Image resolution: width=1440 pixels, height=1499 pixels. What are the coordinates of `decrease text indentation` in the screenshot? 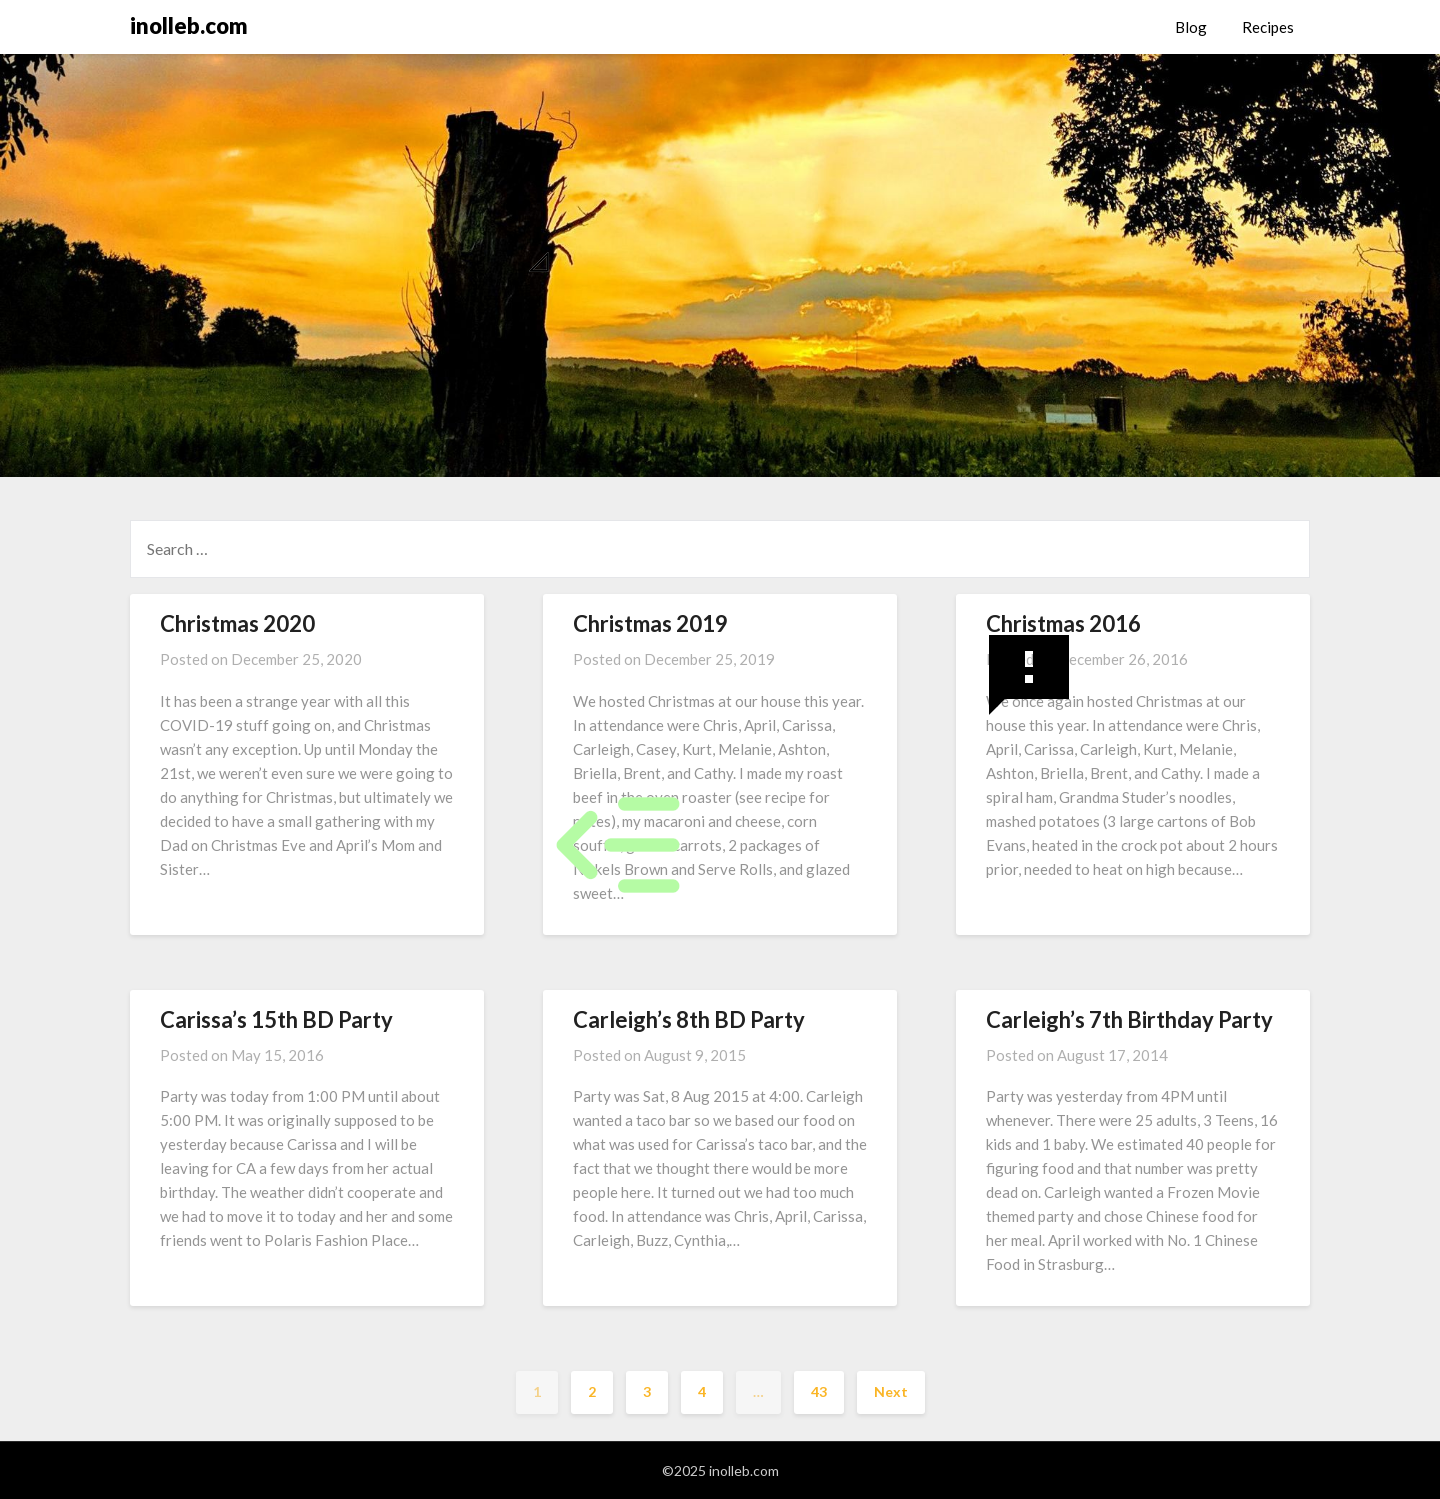 It's located at (618, 845).